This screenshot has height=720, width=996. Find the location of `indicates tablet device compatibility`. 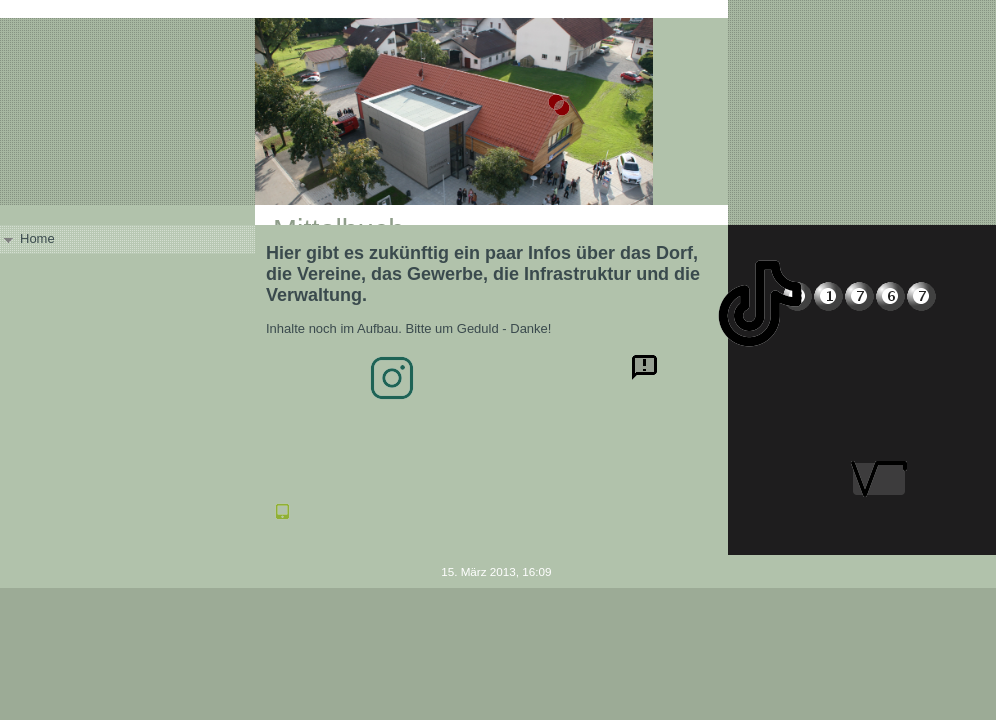

indicates tablet device compatibility is located at coordinates (282, 511).